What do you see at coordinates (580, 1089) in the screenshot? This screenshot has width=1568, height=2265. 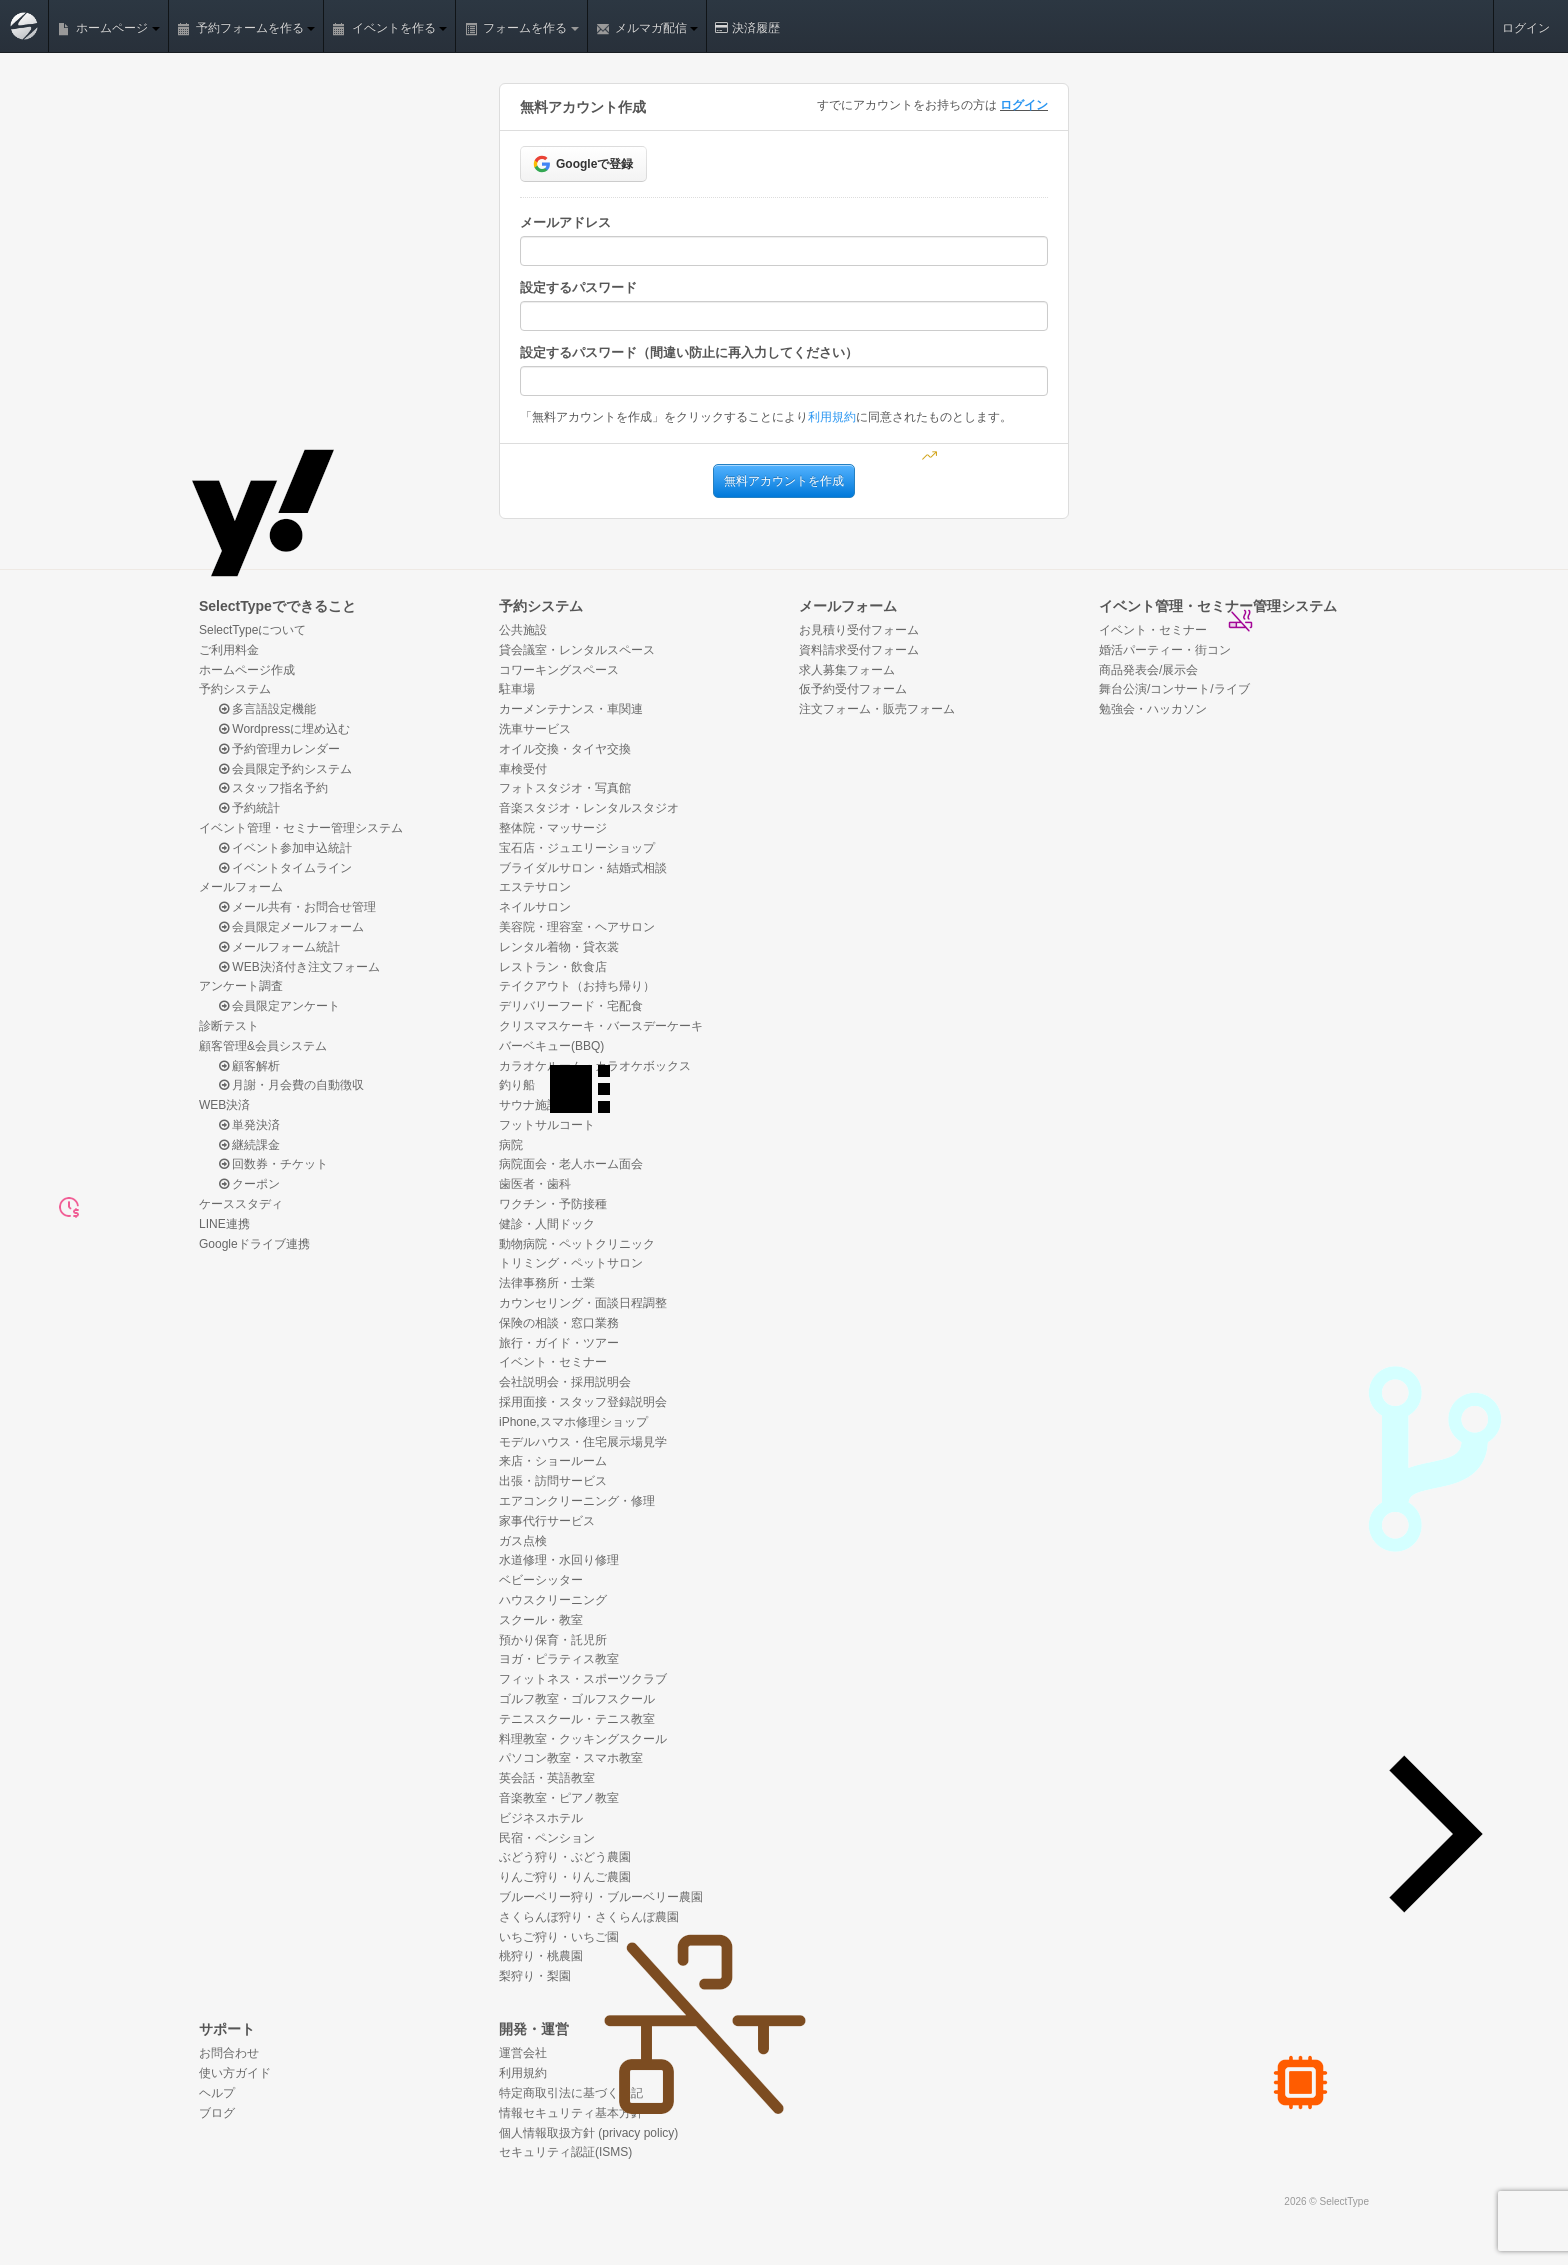 I see `toggle sidebar panel visibility` at bounding box center [580, 1089].